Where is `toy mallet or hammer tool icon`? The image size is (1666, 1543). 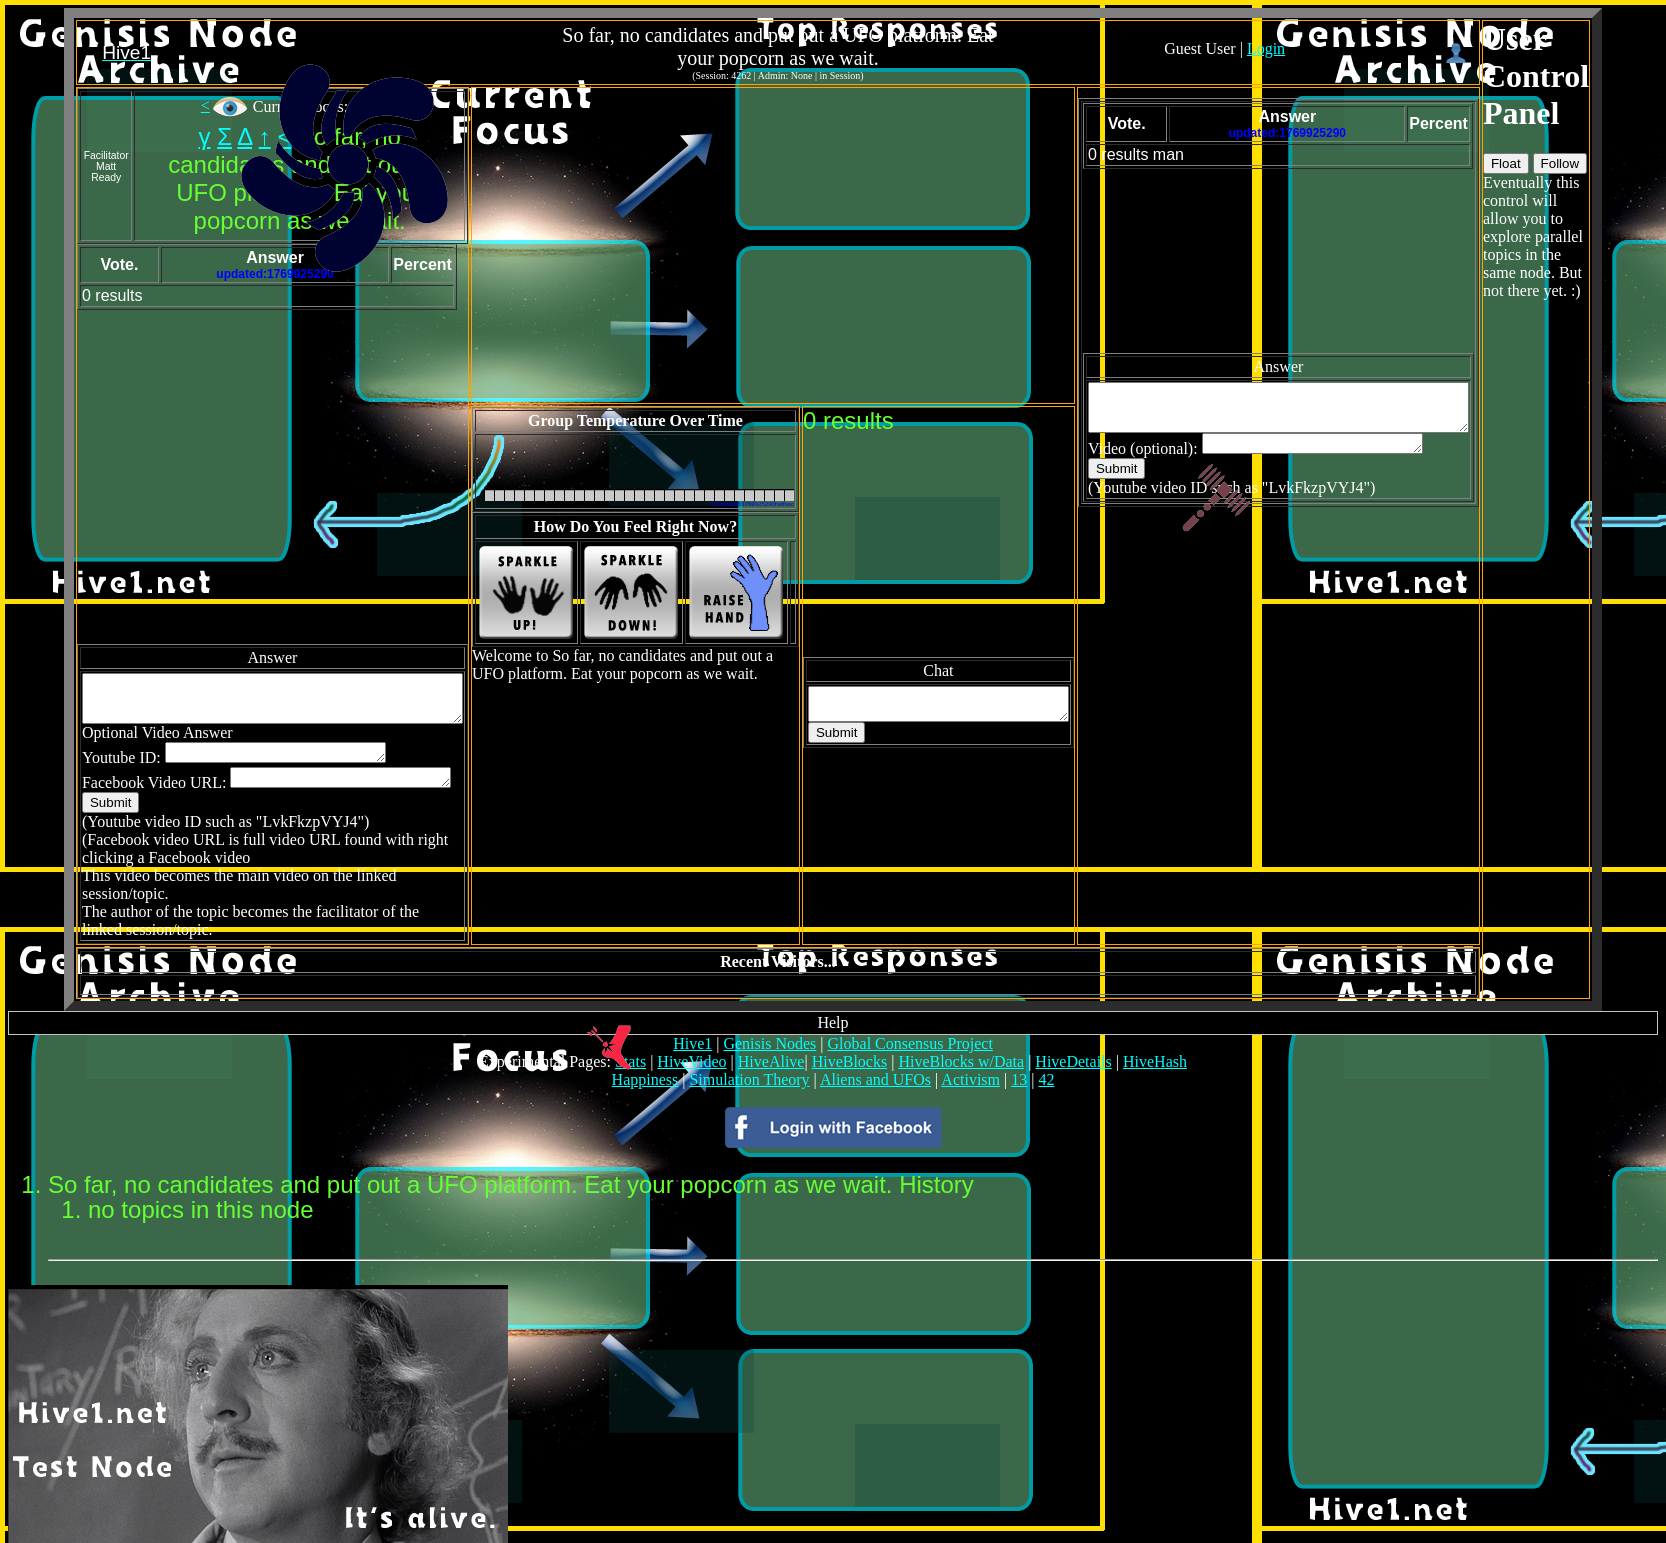
toy mallet or hammer tool icon is located at coordinates (1216, 497).